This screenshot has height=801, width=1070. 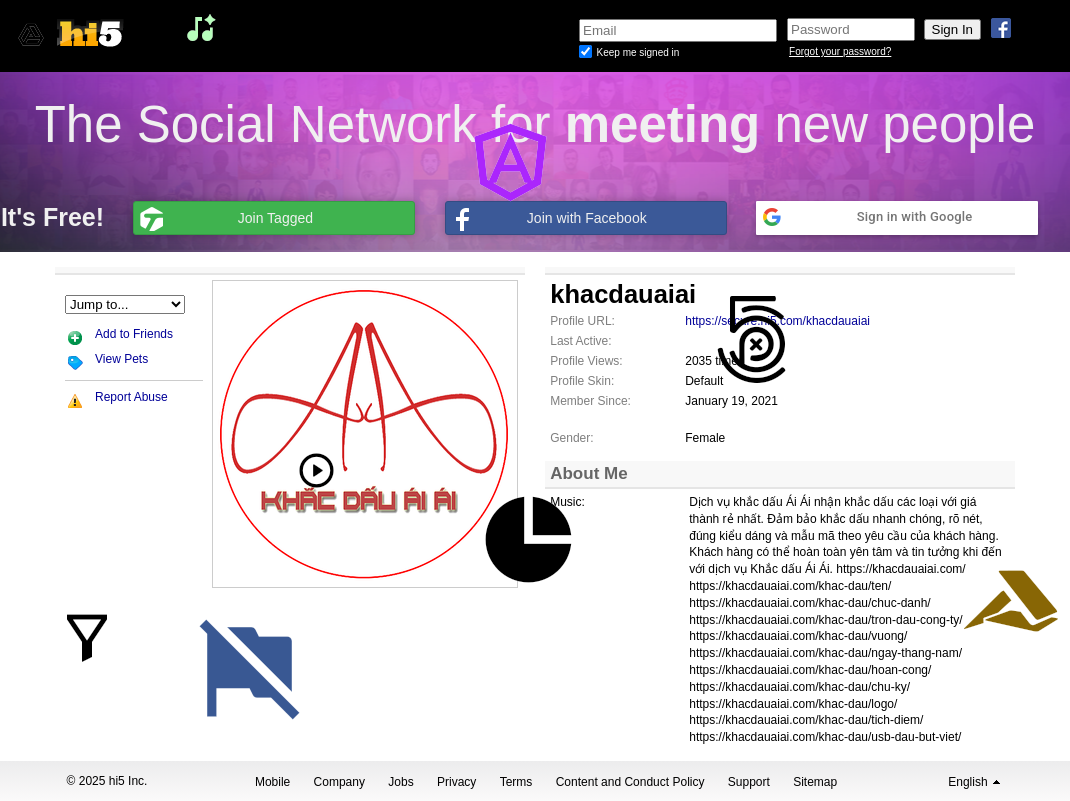 What do you see at coordinates (510, 162) in the screenshot?
I see `angularjs framework logo` at bounding box center [510, 162].